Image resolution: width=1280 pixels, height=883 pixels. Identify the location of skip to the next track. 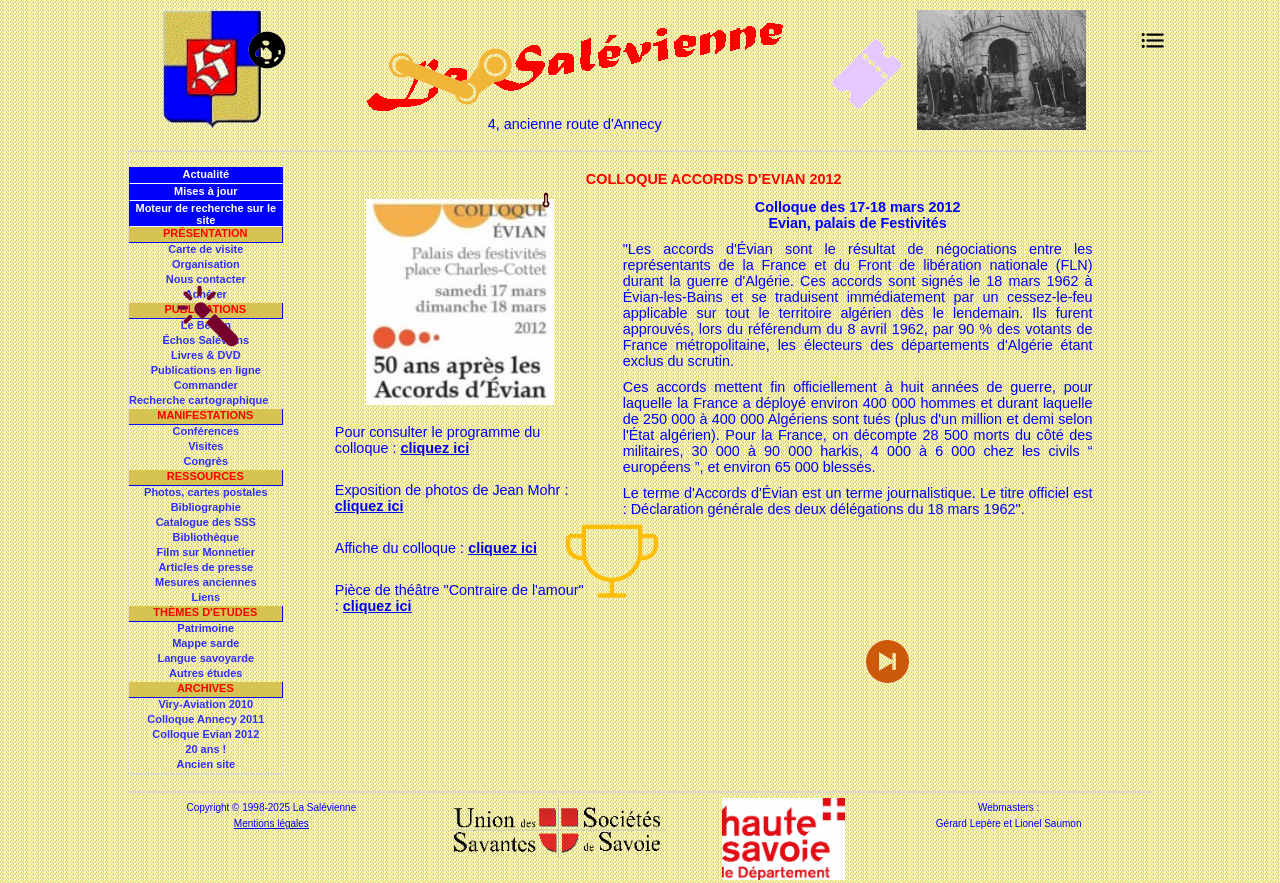
(887, 661).